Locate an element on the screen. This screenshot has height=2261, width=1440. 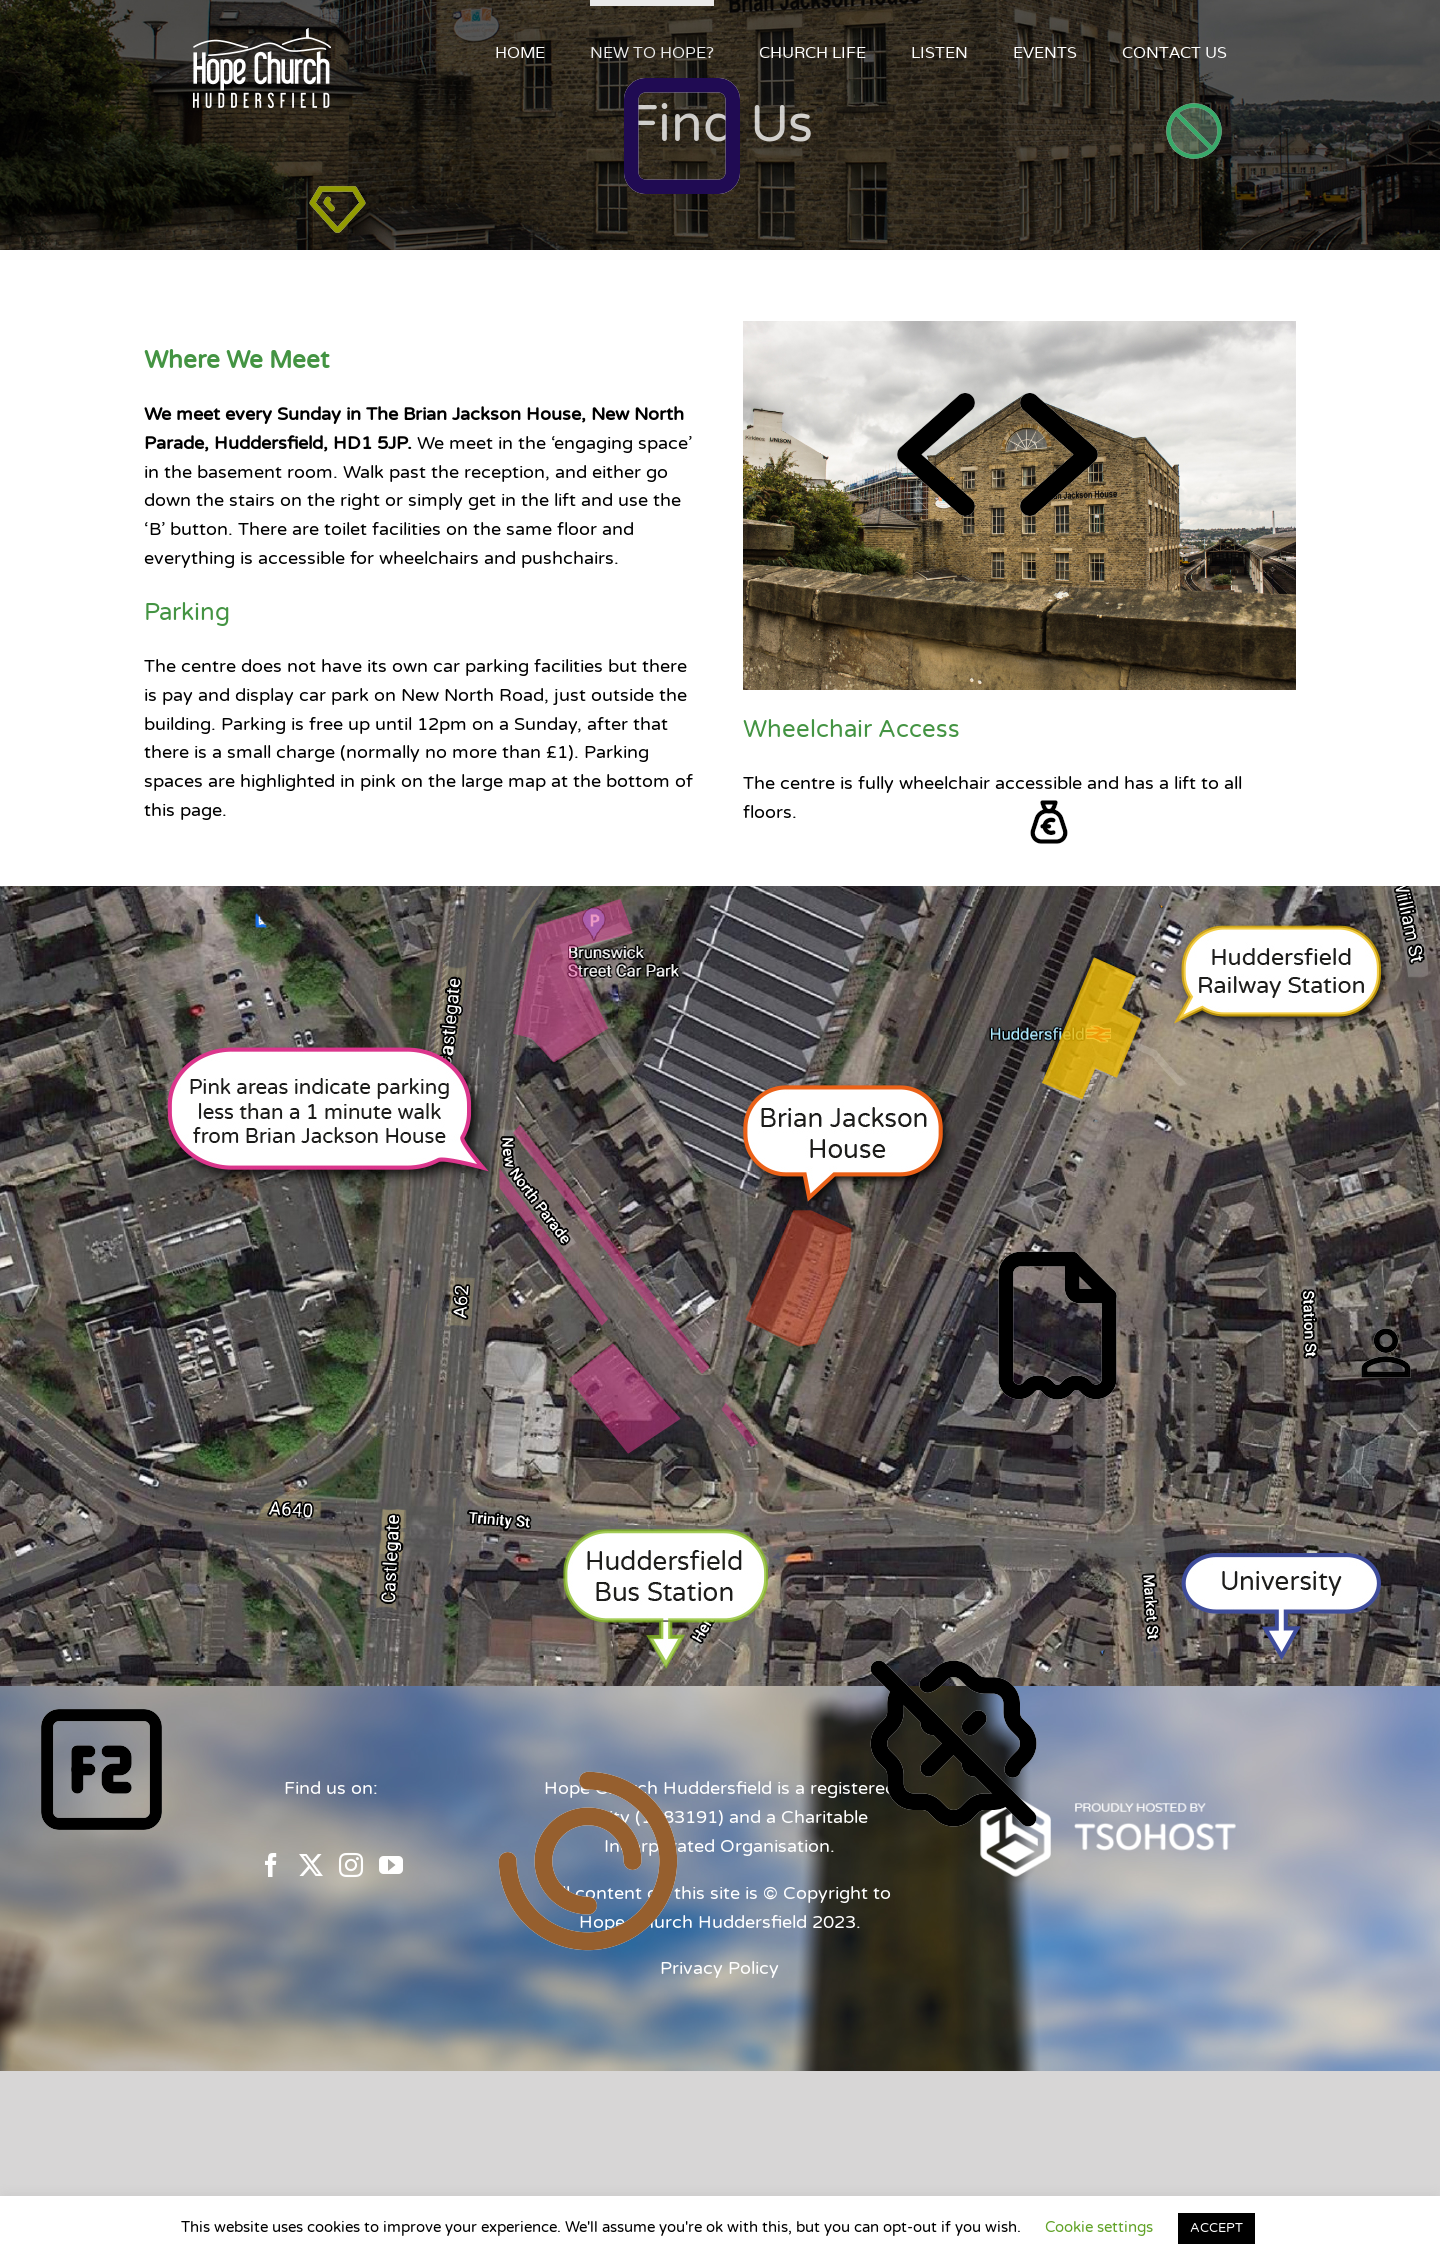
stop media playback is located at coordinates (682, 136).